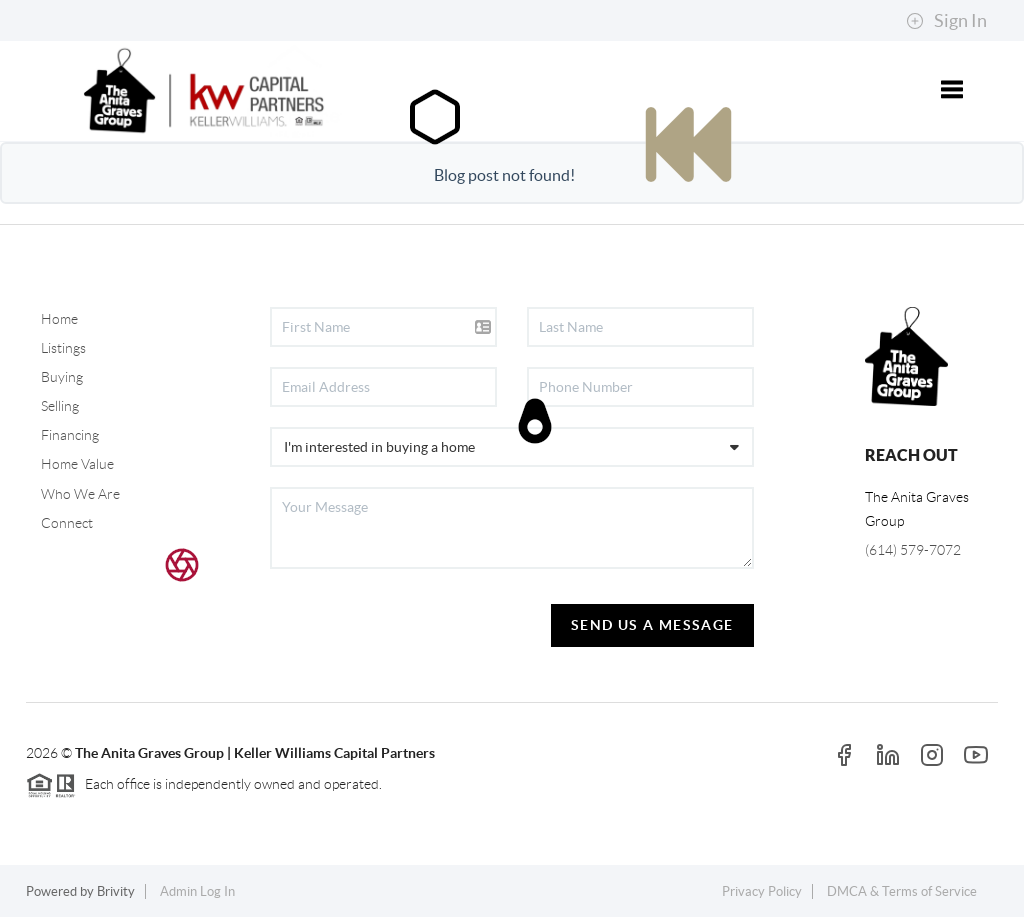 This screenshot has height=917, width=1024. What do you see at coordinates (182, 565) in the screenshot?
I see `adjust camera aperture settings` at bounding box center [182, 565].